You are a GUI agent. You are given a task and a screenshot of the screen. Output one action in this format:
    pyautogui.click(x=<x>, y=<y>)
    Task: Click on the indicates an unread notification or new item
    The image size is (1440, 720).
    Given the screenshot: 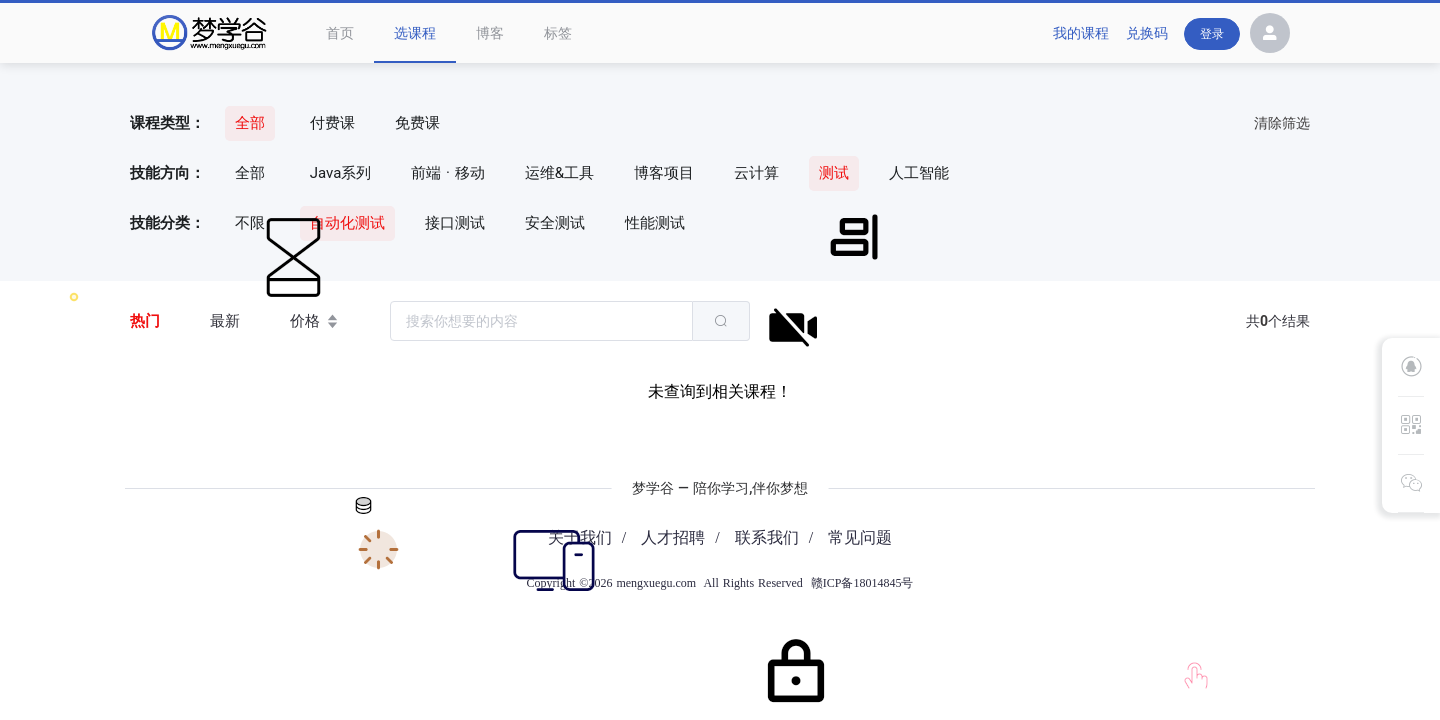 What is the action you would take?
    pyautogui.click(x=74, y=297)
    